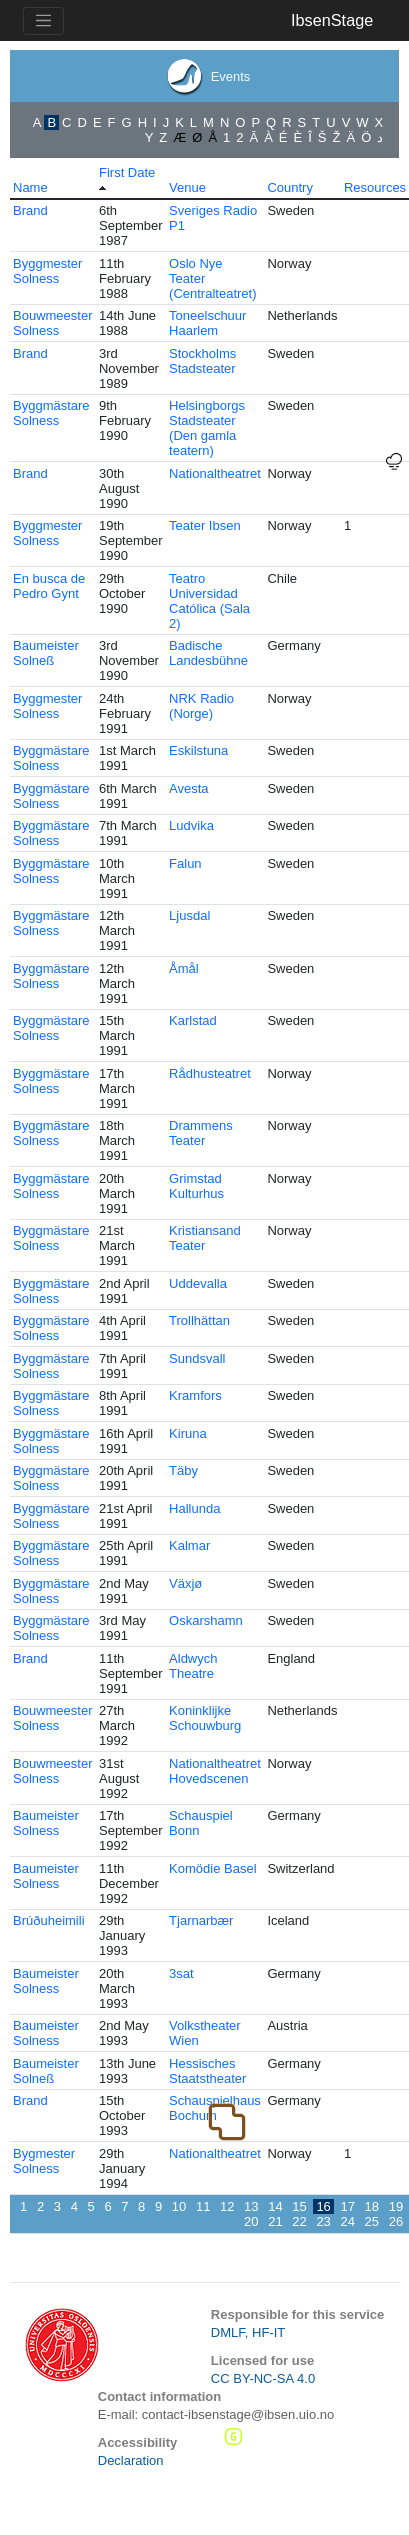 This screenshot has width=409, height=2535. I want to click on google or g suite service shortcut, so click(233, 2436).